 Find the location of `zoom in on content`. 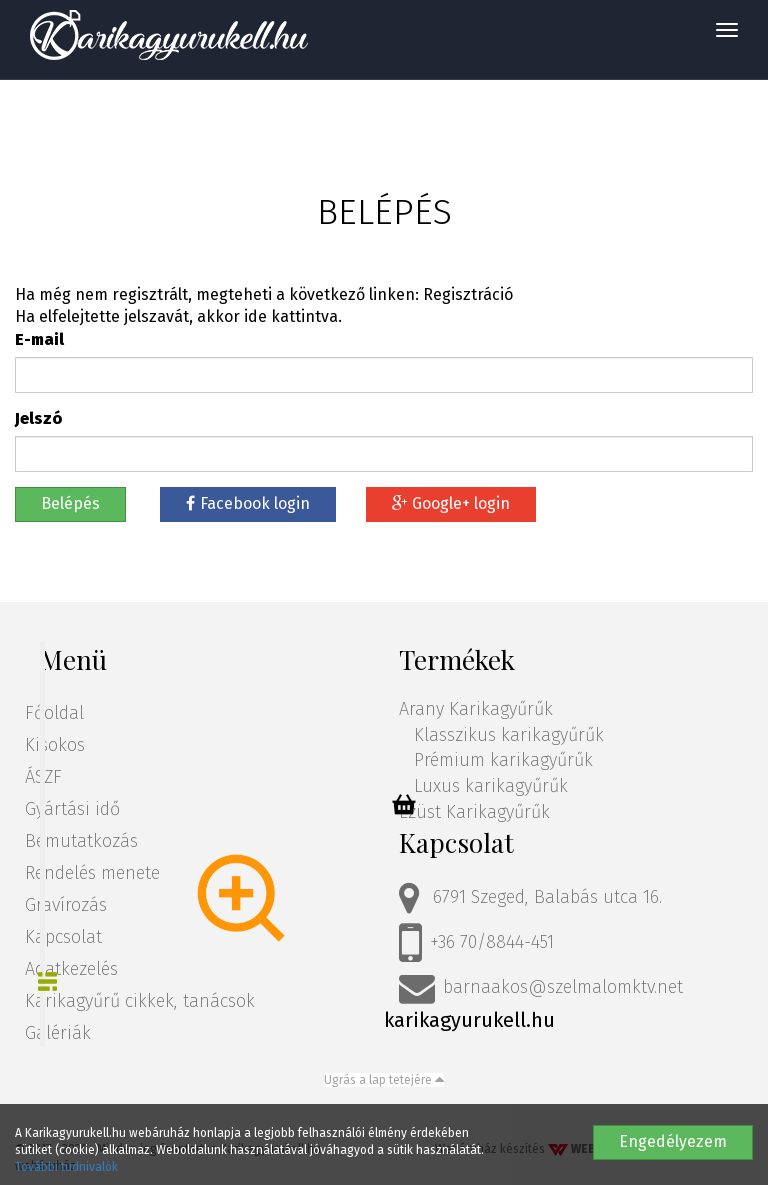

zoom in on content is located at coordinates (240, 897).